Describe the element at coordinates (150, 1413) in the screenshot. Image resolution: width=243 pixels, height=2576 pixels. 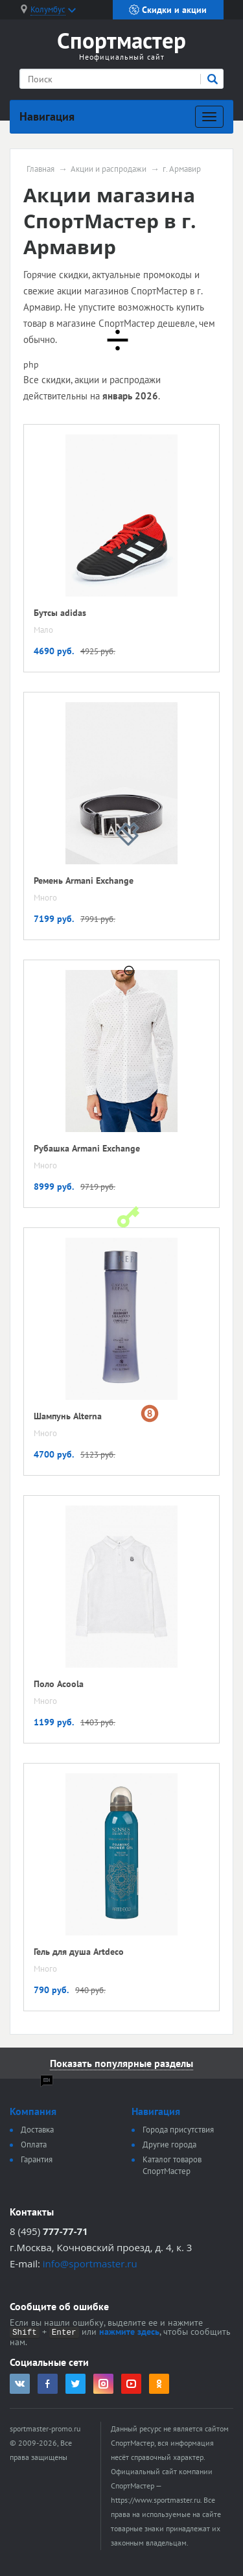
I see `access billiards or pool game` at that location.